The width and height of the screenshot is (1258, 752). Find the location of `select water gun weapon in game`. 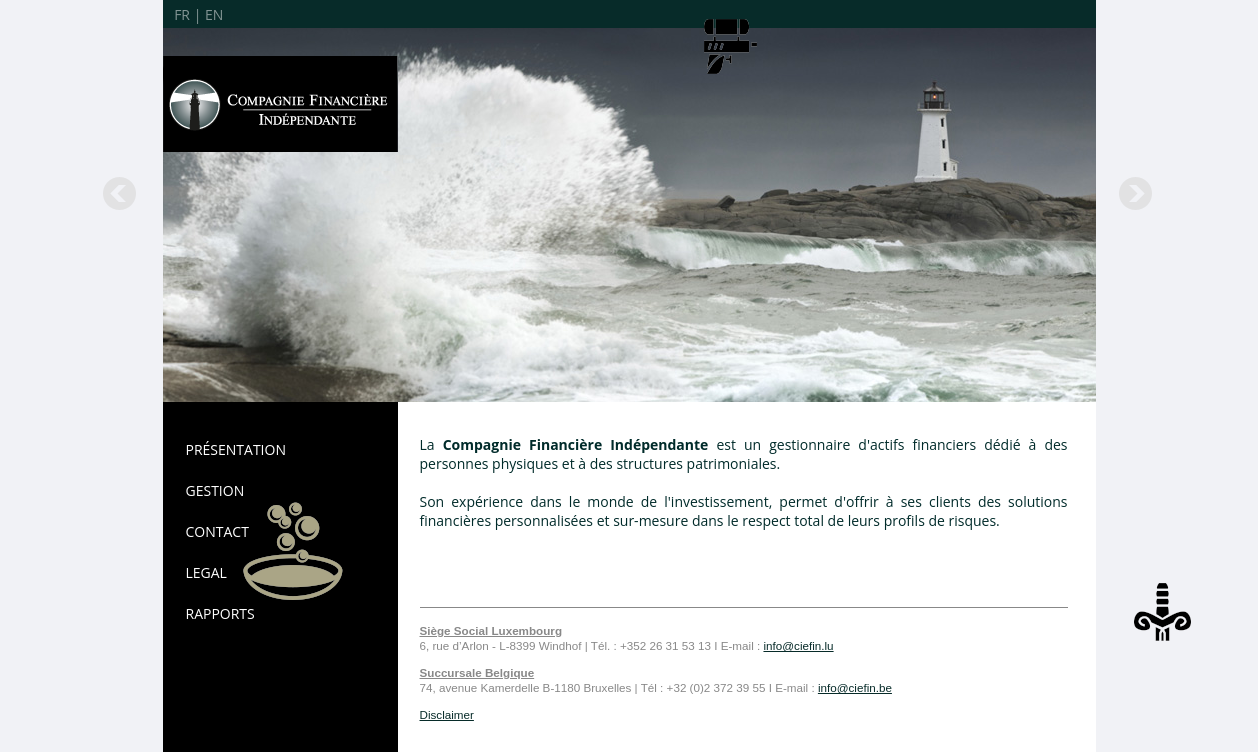

select water gun weapon in game is located at coordinates (730, 46).